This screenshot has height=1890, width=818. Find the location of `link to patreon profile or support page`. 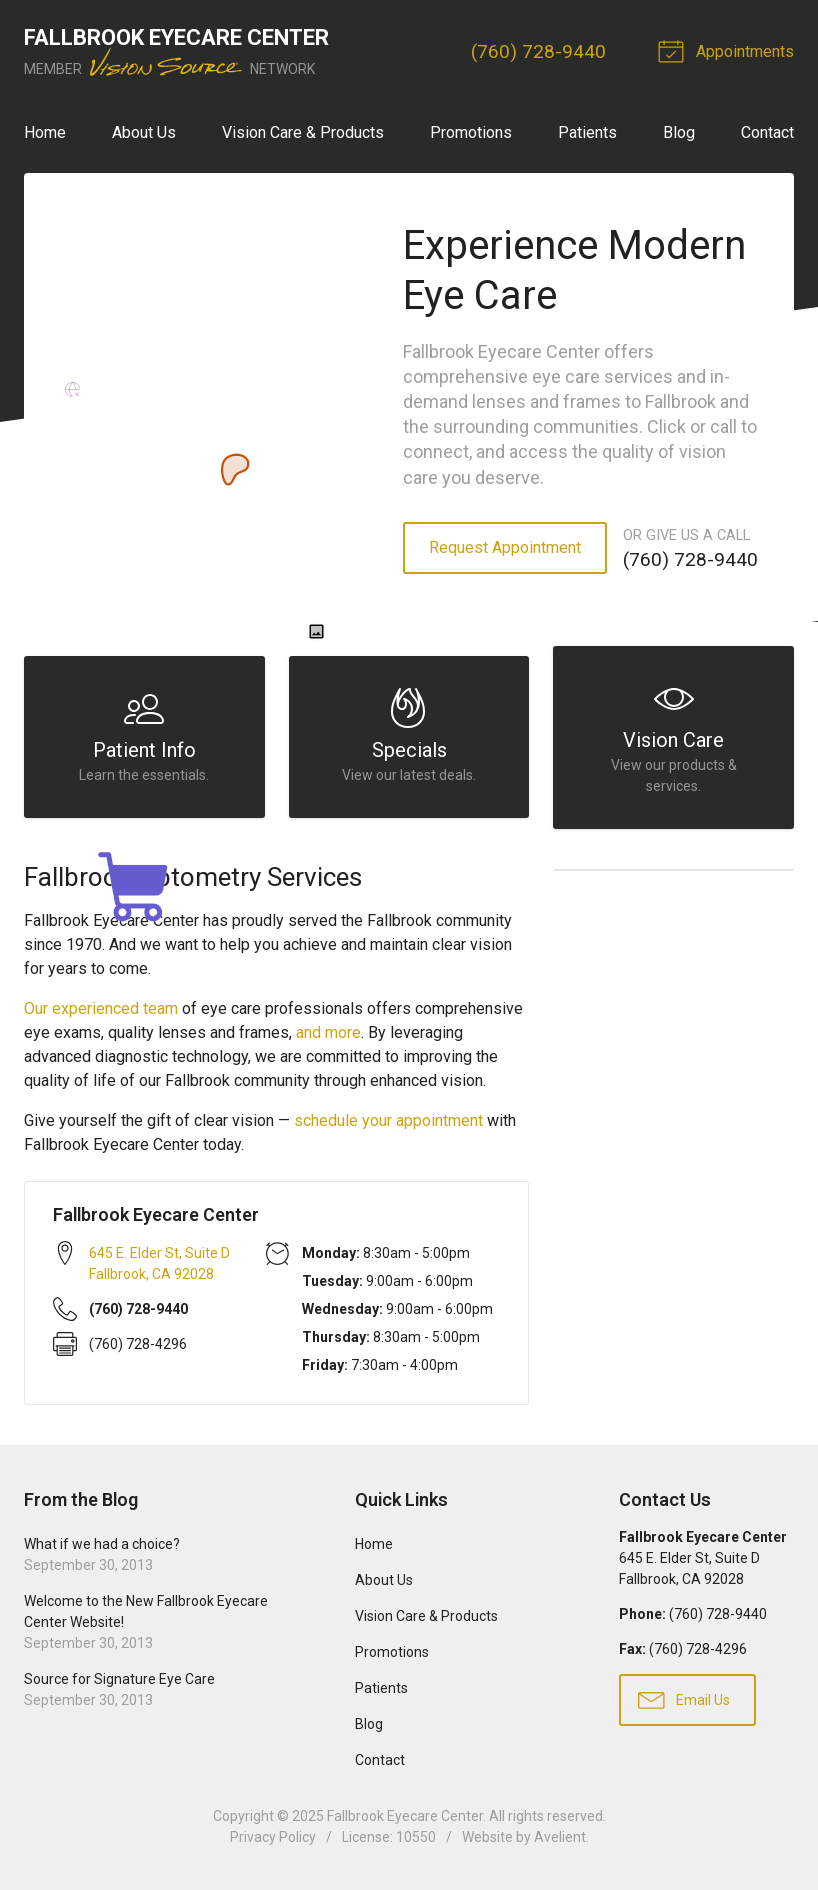

link to patreon profile or support page is located at coordinates (234, 469).